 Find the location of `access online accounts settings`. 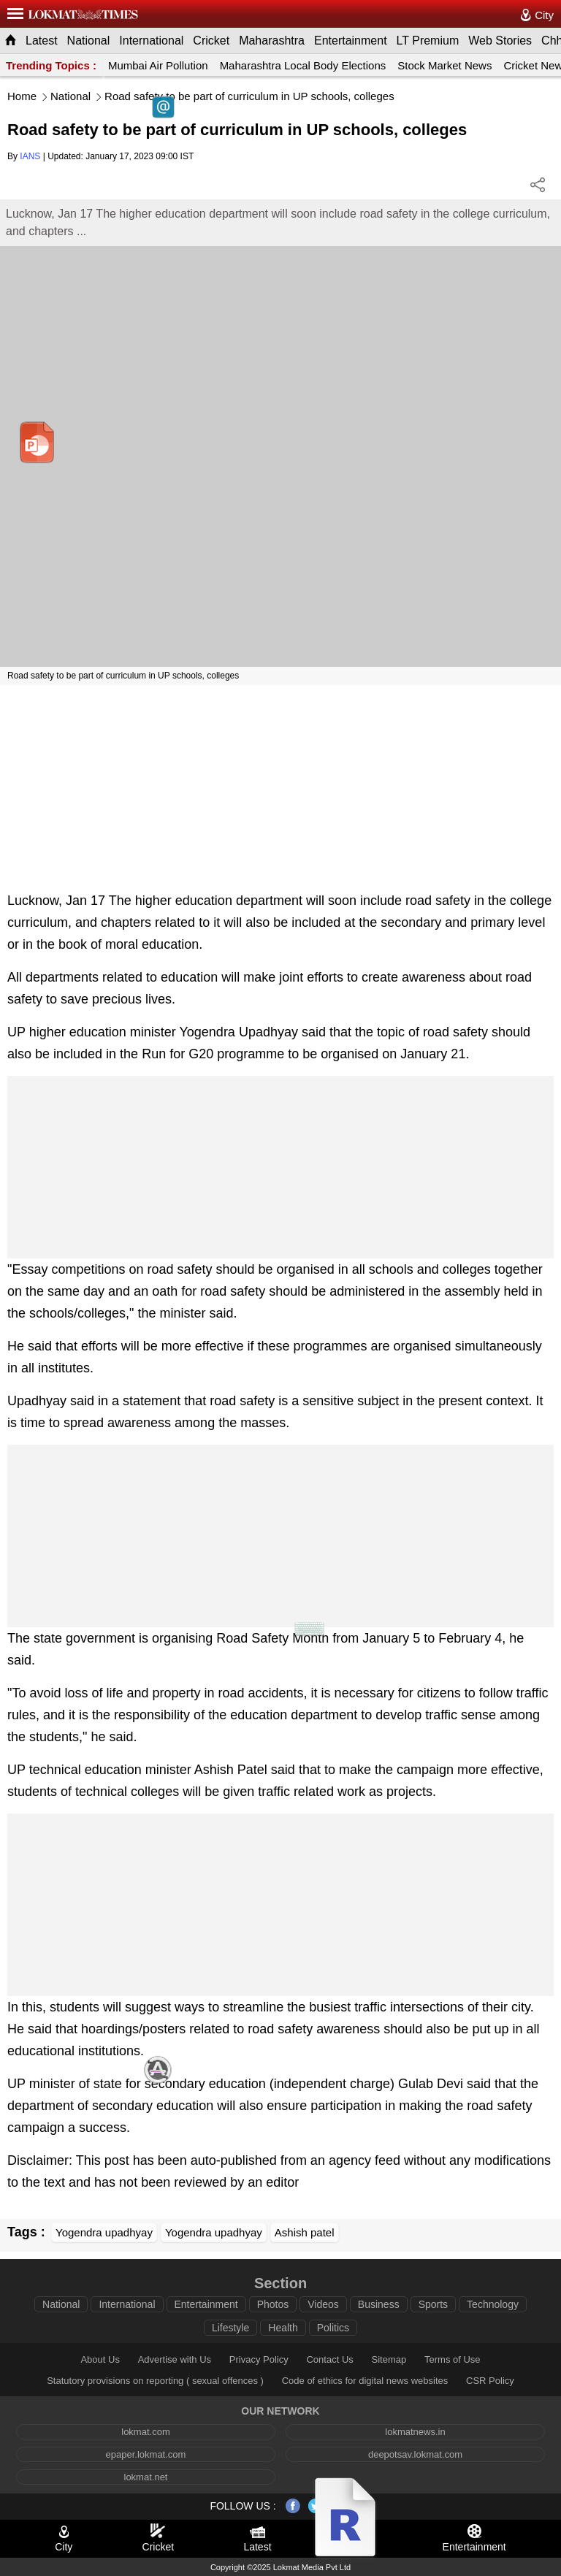

access online accounts settings is located at coordinates (163, 107).